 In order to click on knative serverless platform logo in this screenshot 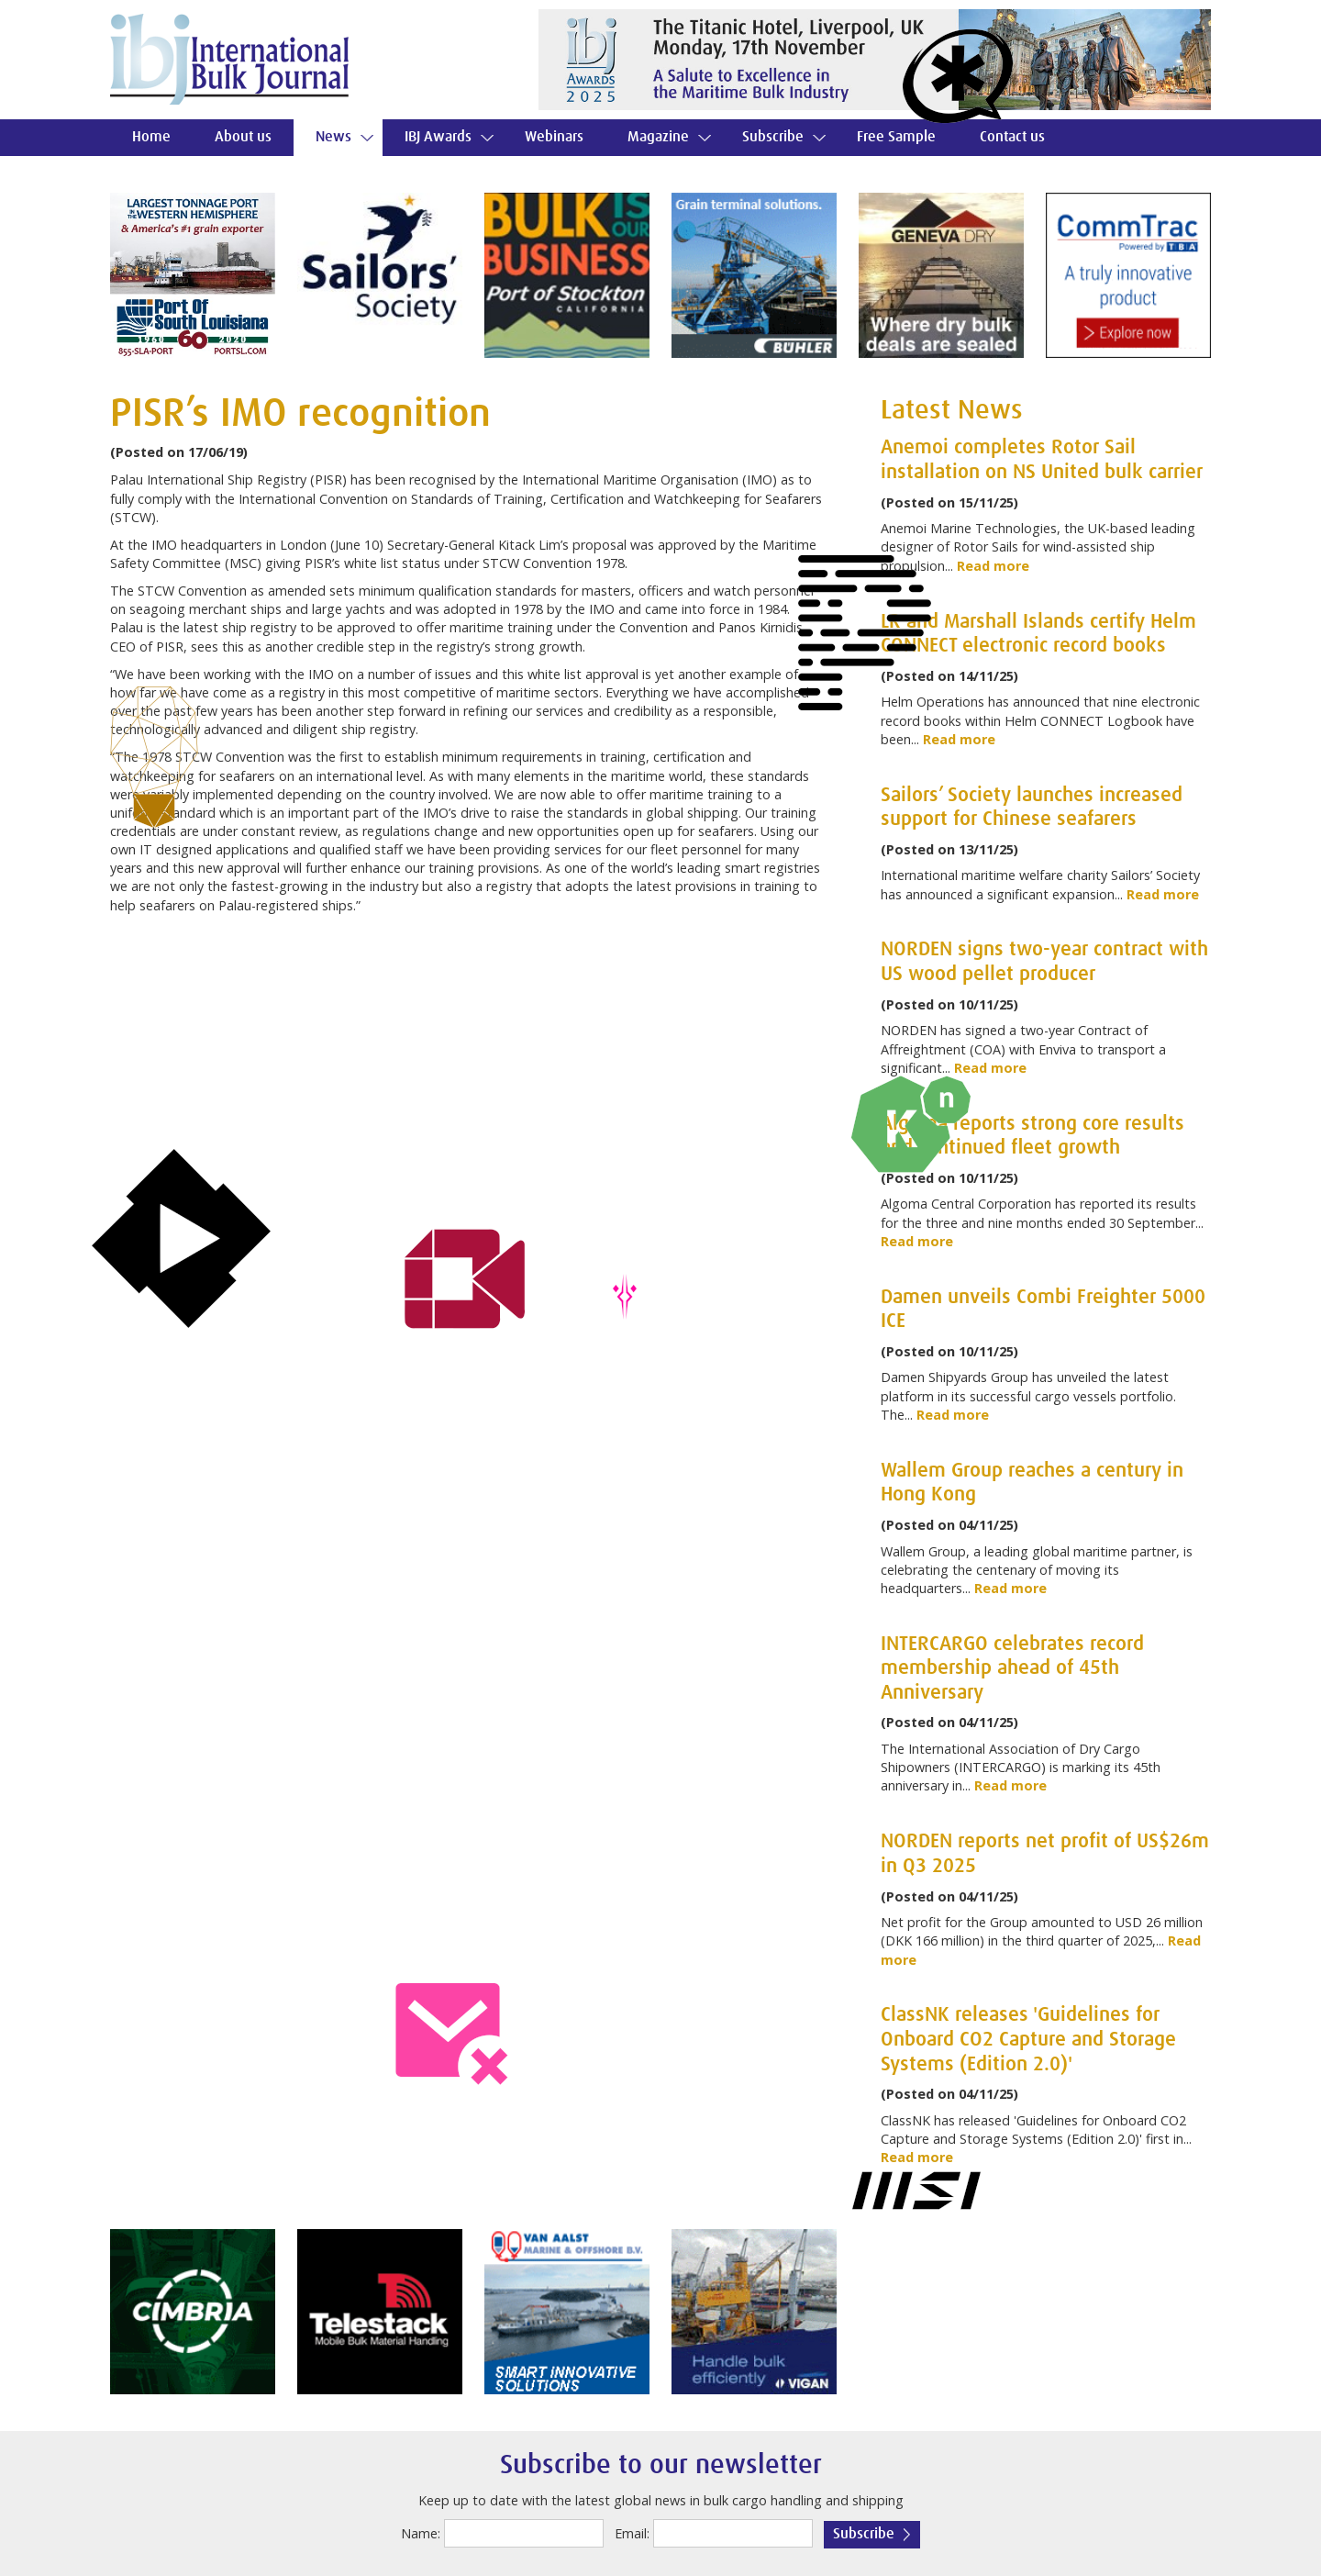, I will do `click(911, 1124)`.